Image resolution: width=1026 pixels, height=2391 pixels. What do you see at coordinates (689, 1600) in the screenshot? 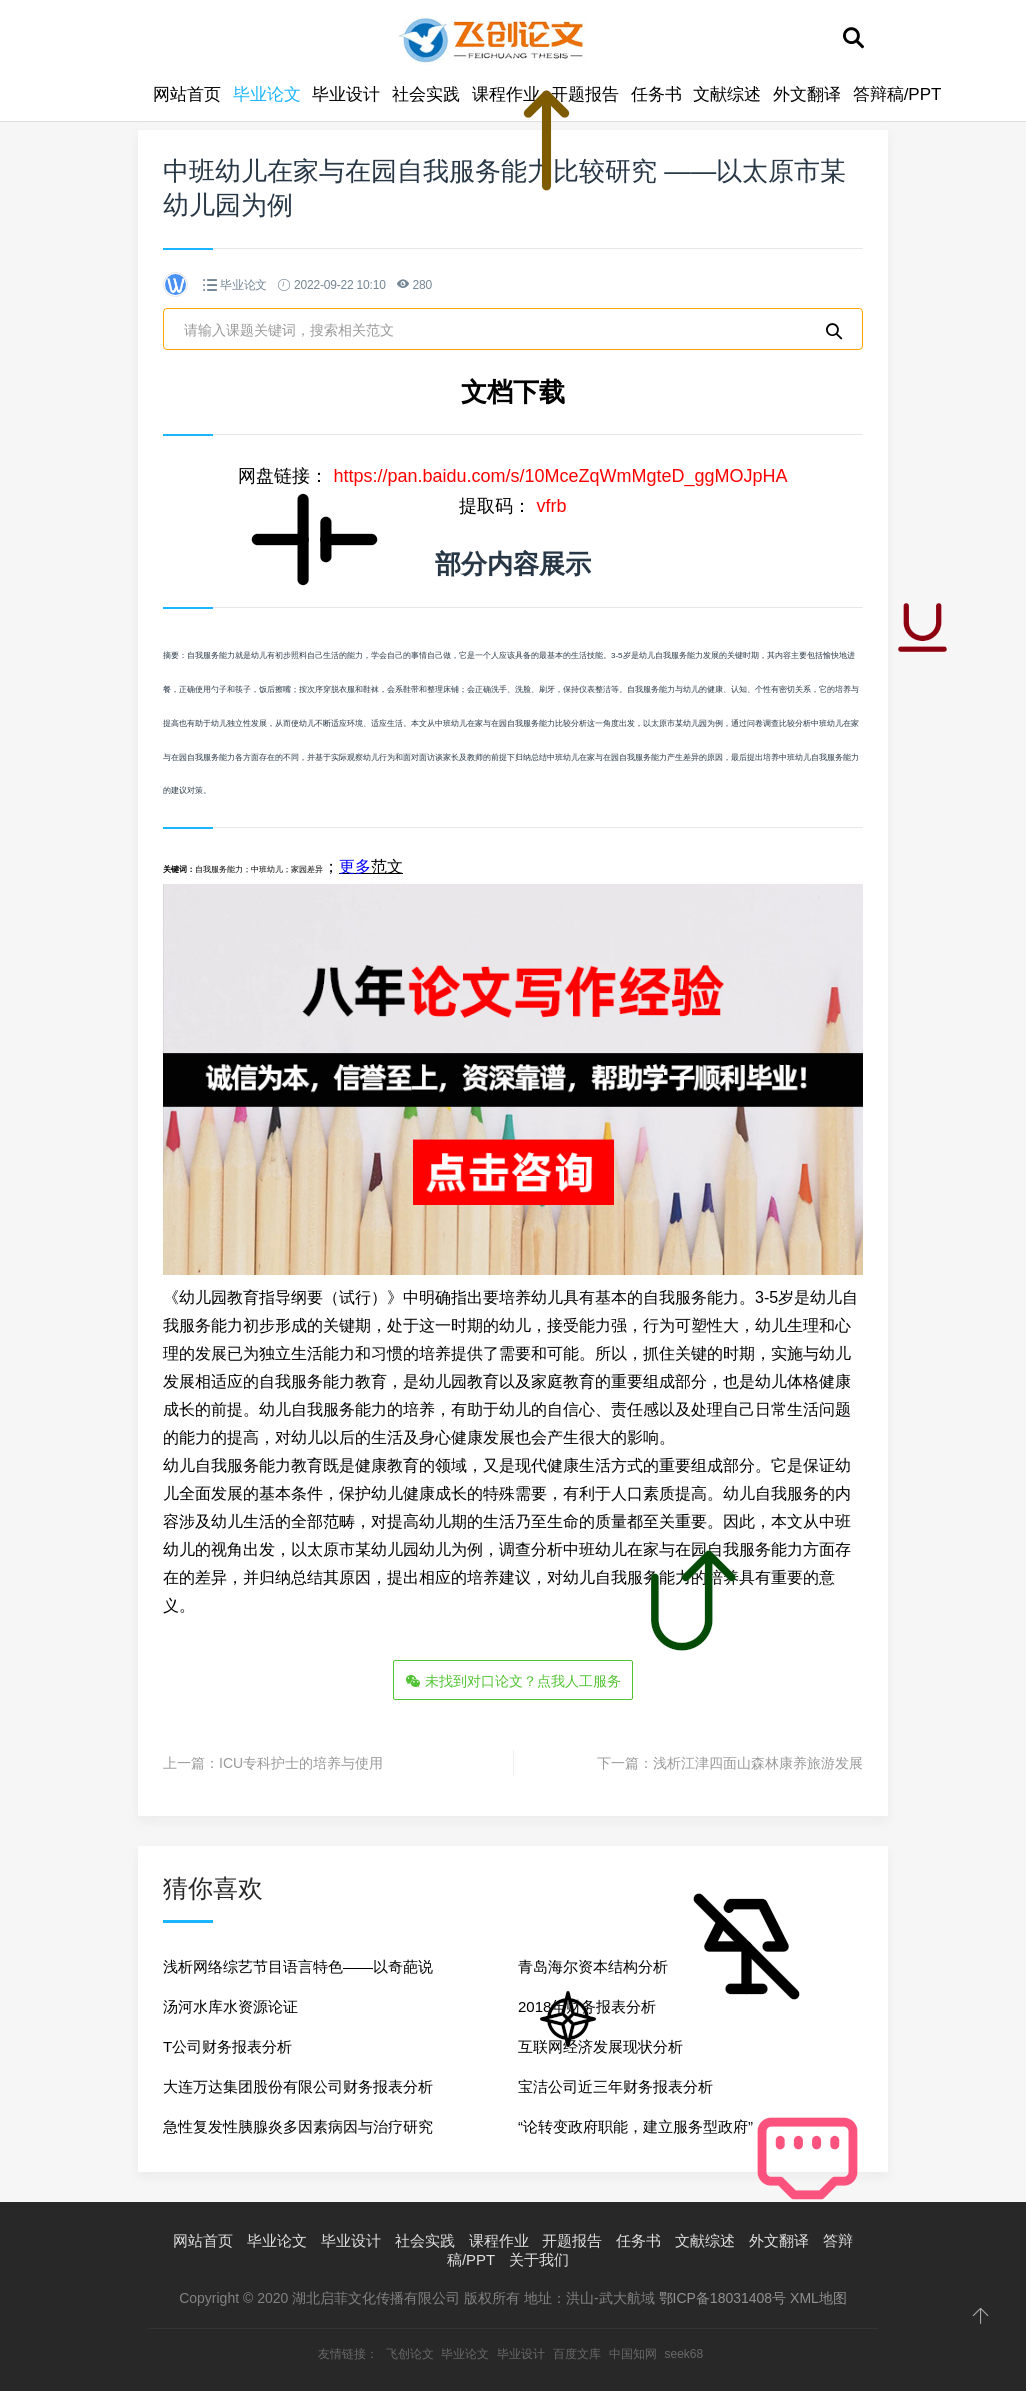
I see `redo or repeat last action` at bounding box center [689, 1600].